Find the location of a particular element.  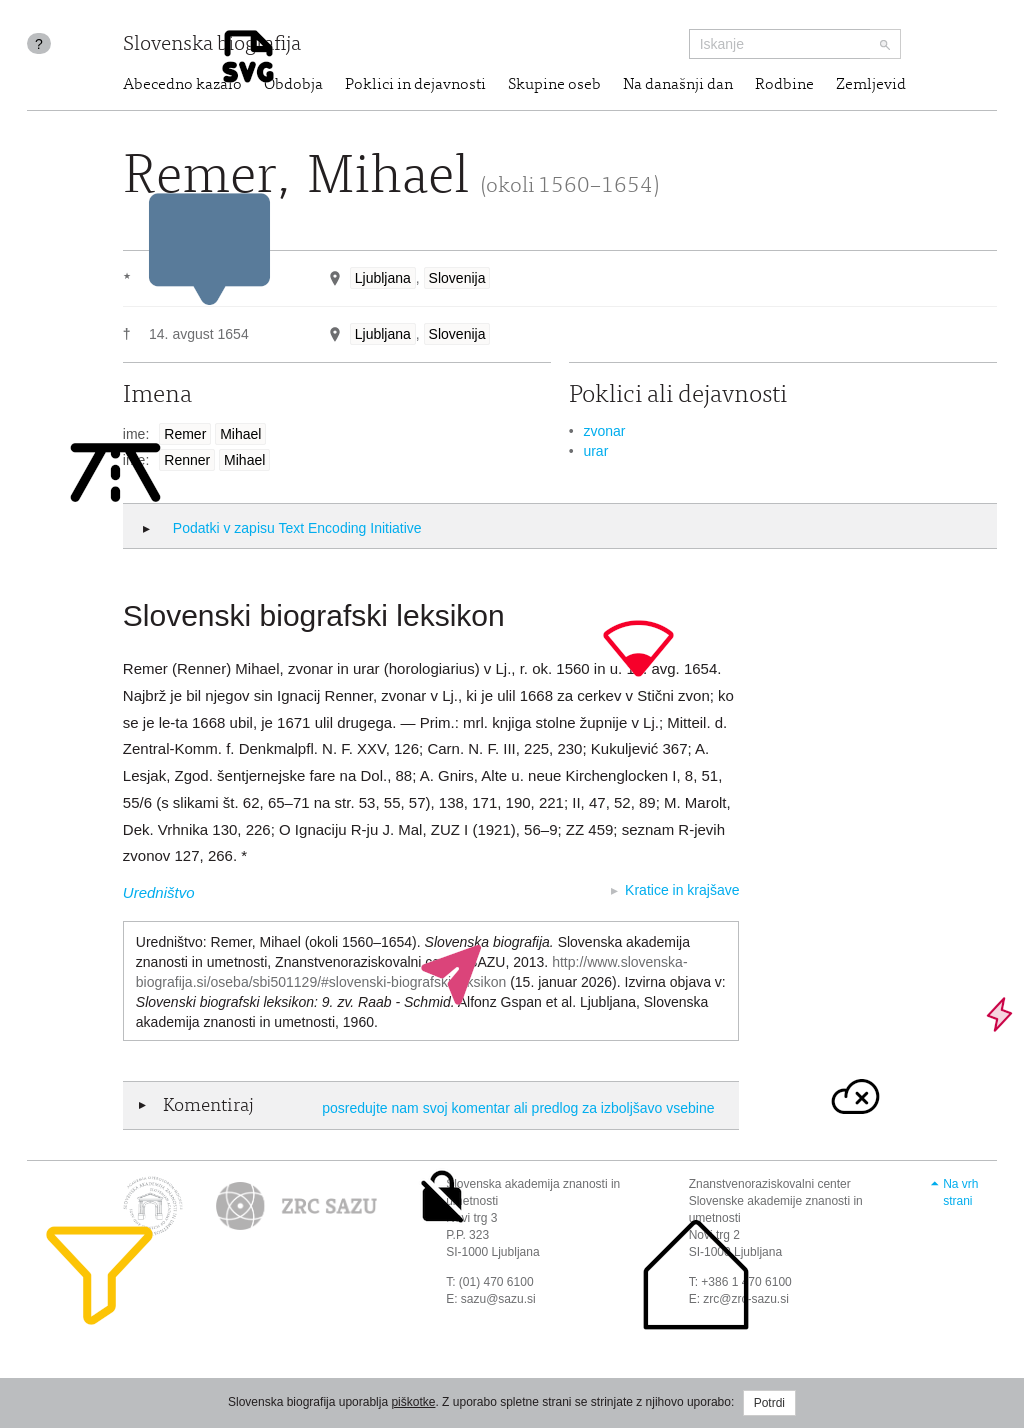

disconnect from cloud storage is located at coordinates (855, 1096).